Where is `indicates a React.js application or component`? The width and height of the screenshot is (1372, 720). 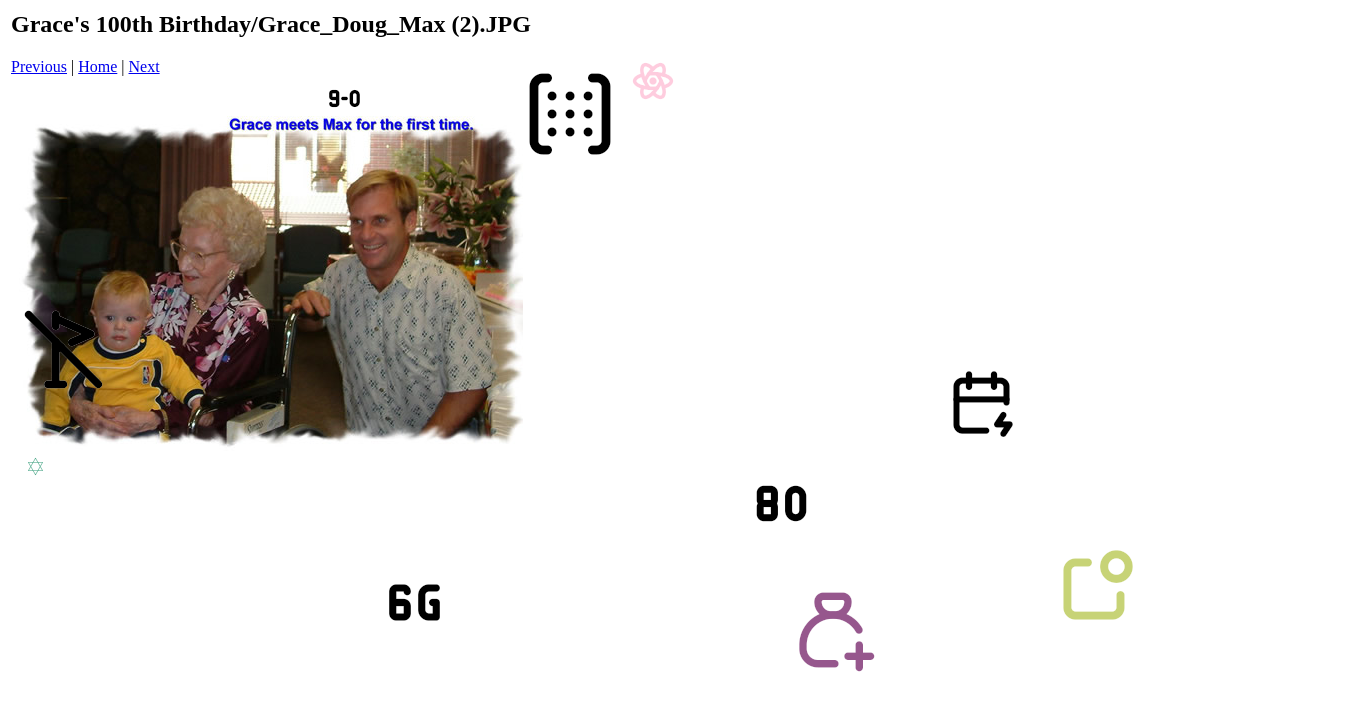
indicates a React.js application or component is located at coordinates (653, 81).